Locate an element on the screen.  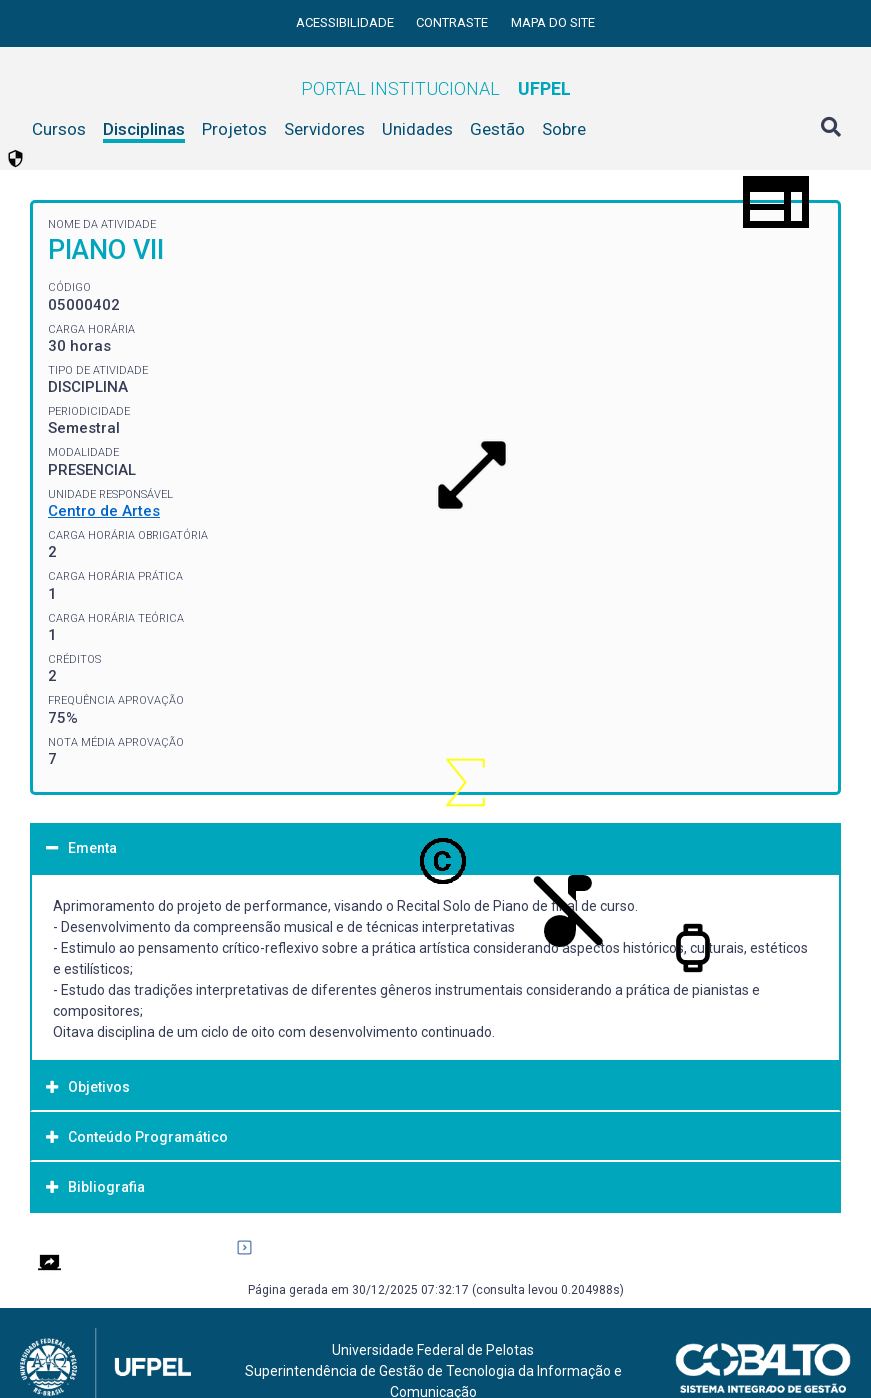
view copyright information is located at coordinates (443, 861).